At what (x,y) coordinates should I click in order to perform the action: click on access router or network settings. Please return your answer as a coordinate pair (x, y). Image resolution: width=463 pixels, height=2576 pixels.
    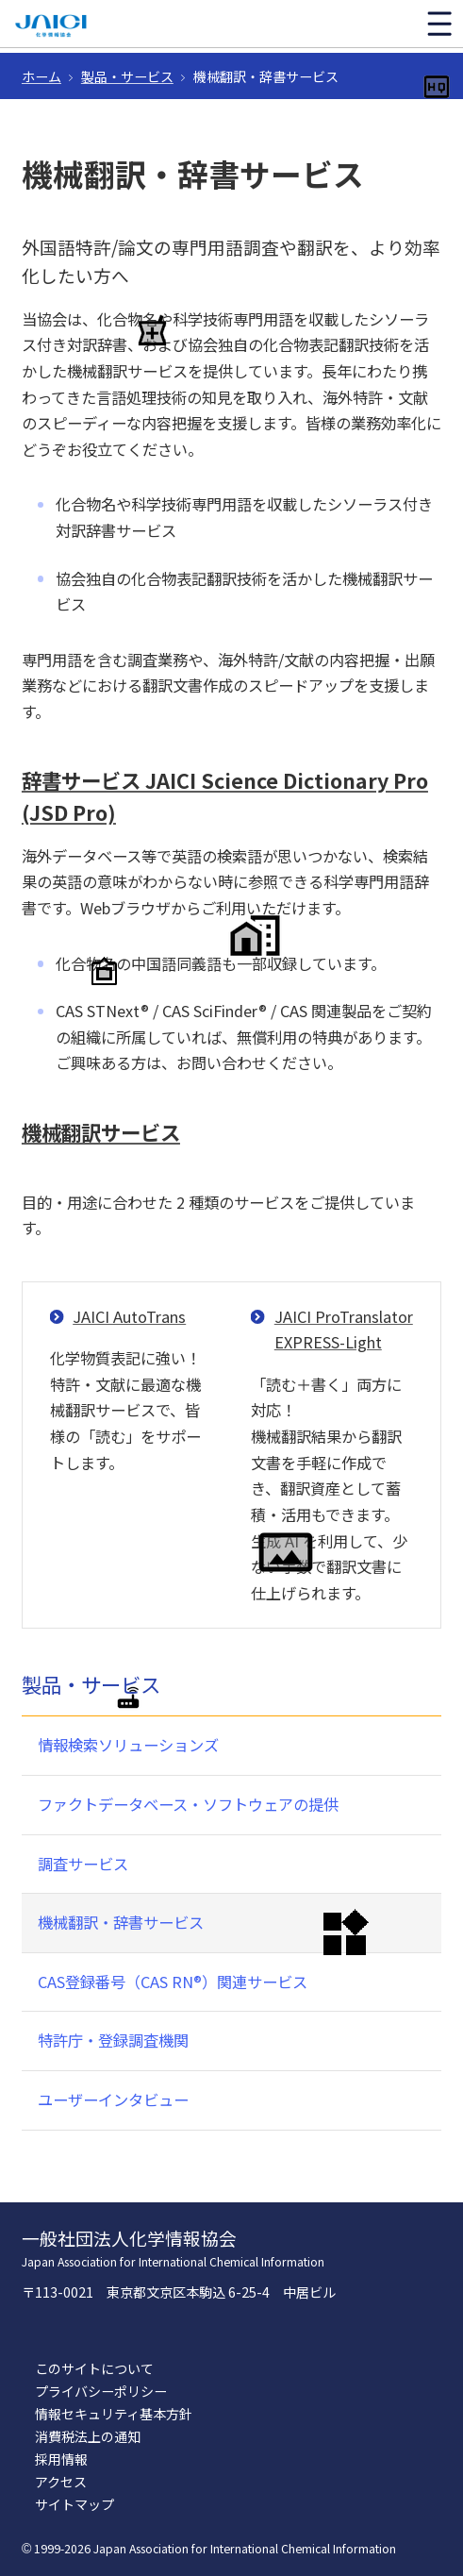
    Looking at the image, I should click on (128, 1698).